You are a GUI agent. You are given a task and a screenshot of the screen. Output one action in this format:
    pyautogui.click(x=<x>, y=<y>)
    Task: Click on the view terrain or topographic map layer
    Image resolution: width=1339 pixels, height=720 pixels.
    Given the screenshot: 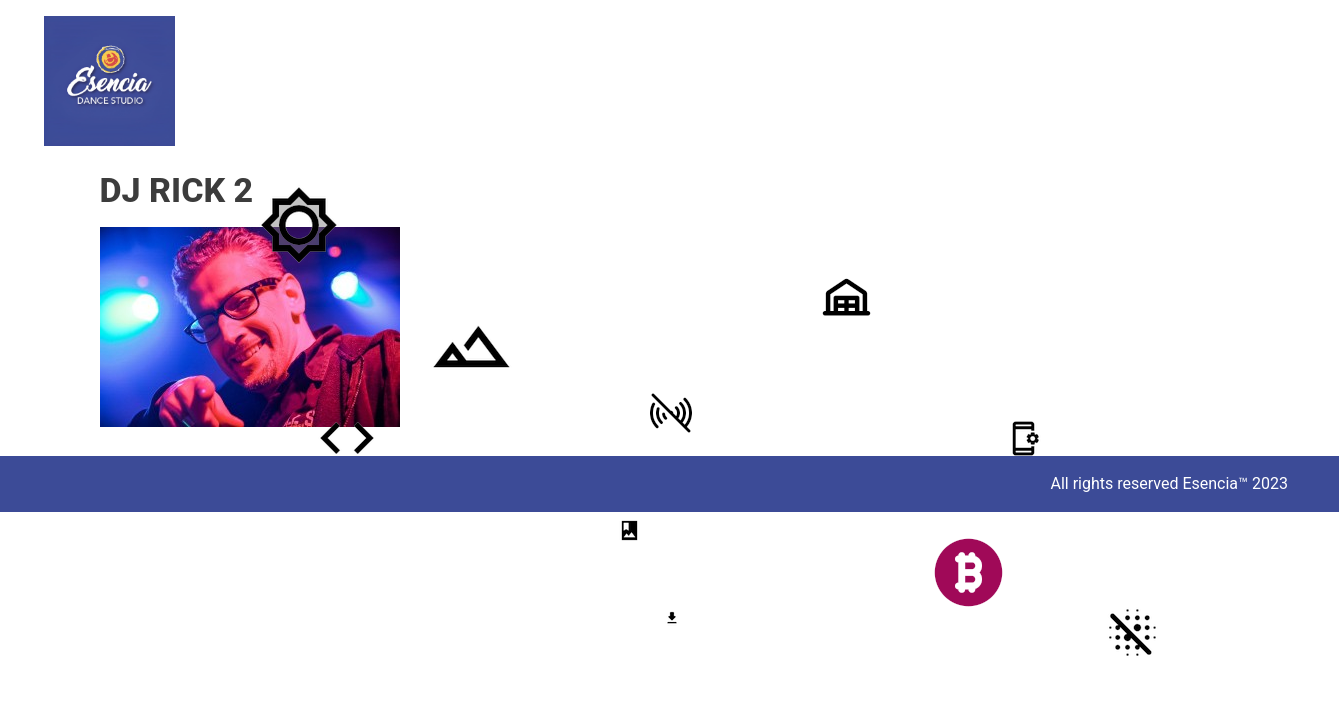 What is the action you would take?
    pyautogui.click(x=471, y=346)
    